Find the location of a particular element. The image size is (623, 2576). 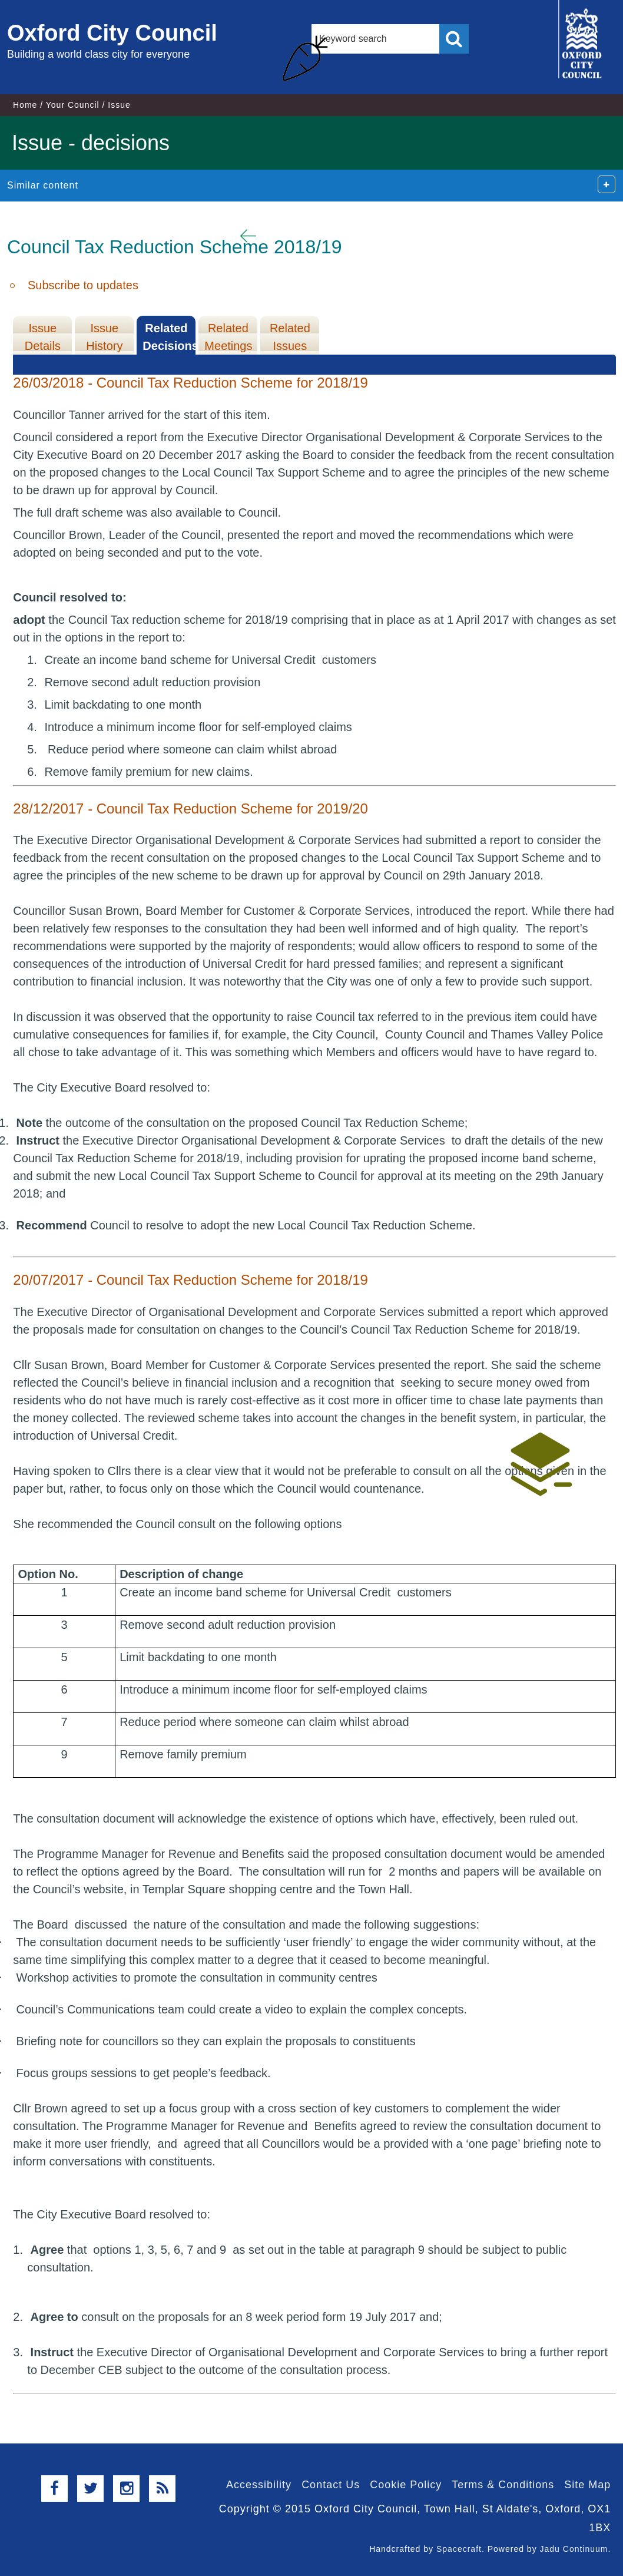

remove a layer from the stack is located at coordinates (540, 1464).